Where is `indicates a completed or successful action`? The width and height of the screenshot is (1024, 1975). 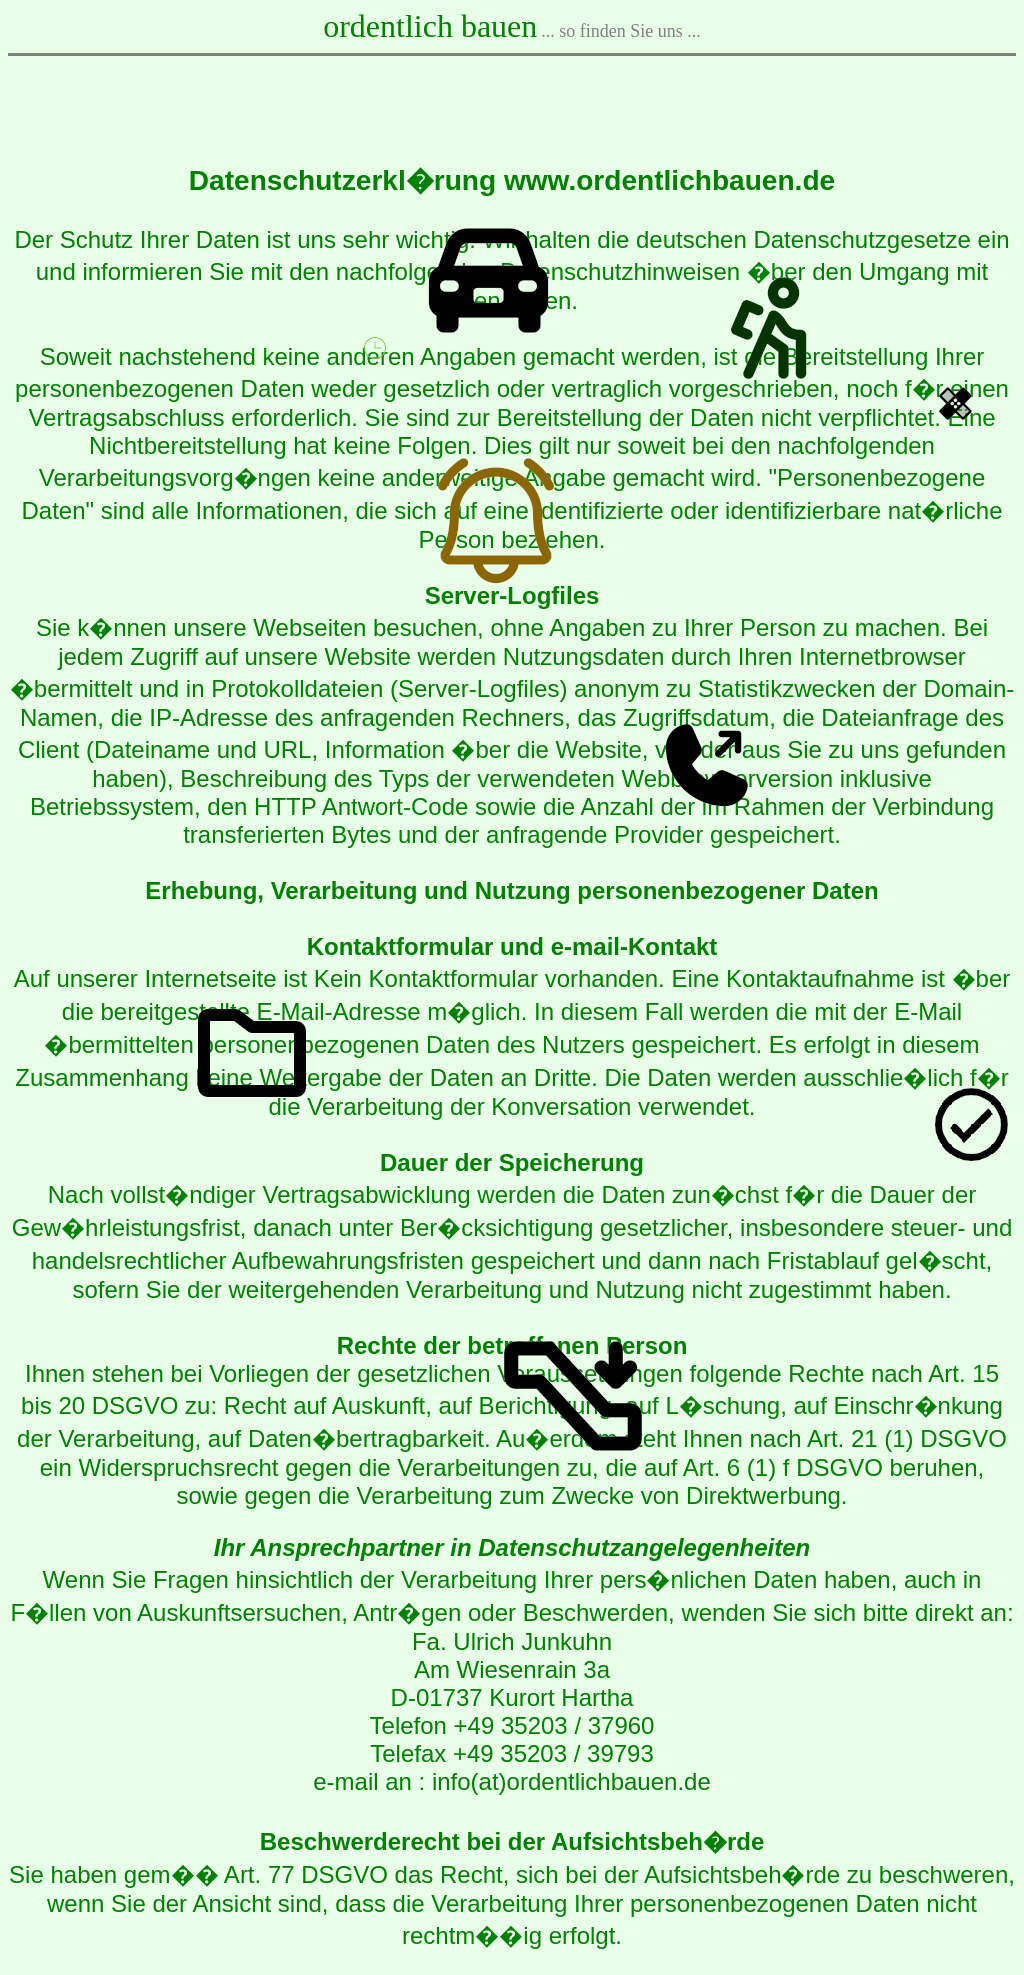 indicates a completed or successful action is located at coordinates (971, 1124).